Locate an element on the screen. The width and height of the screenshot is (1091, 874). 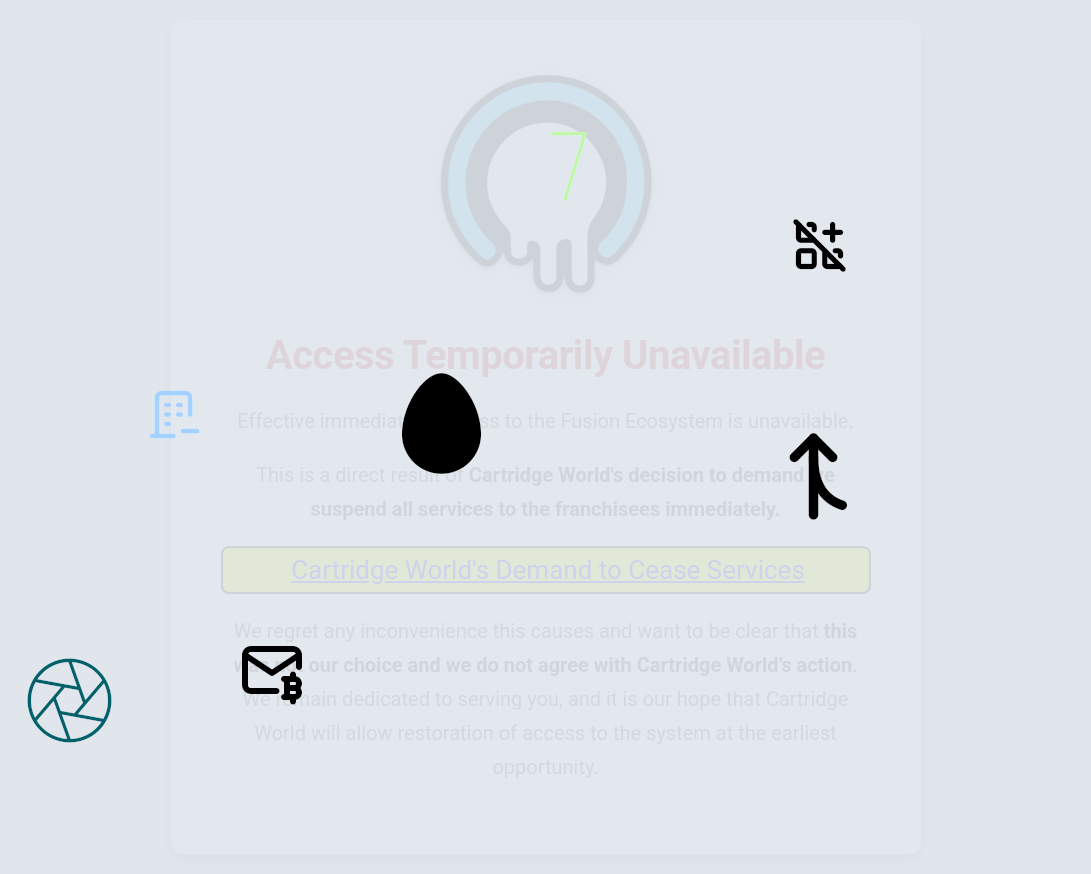
indicates the number seven in a list or sequence is located at coordinates (568, 166).